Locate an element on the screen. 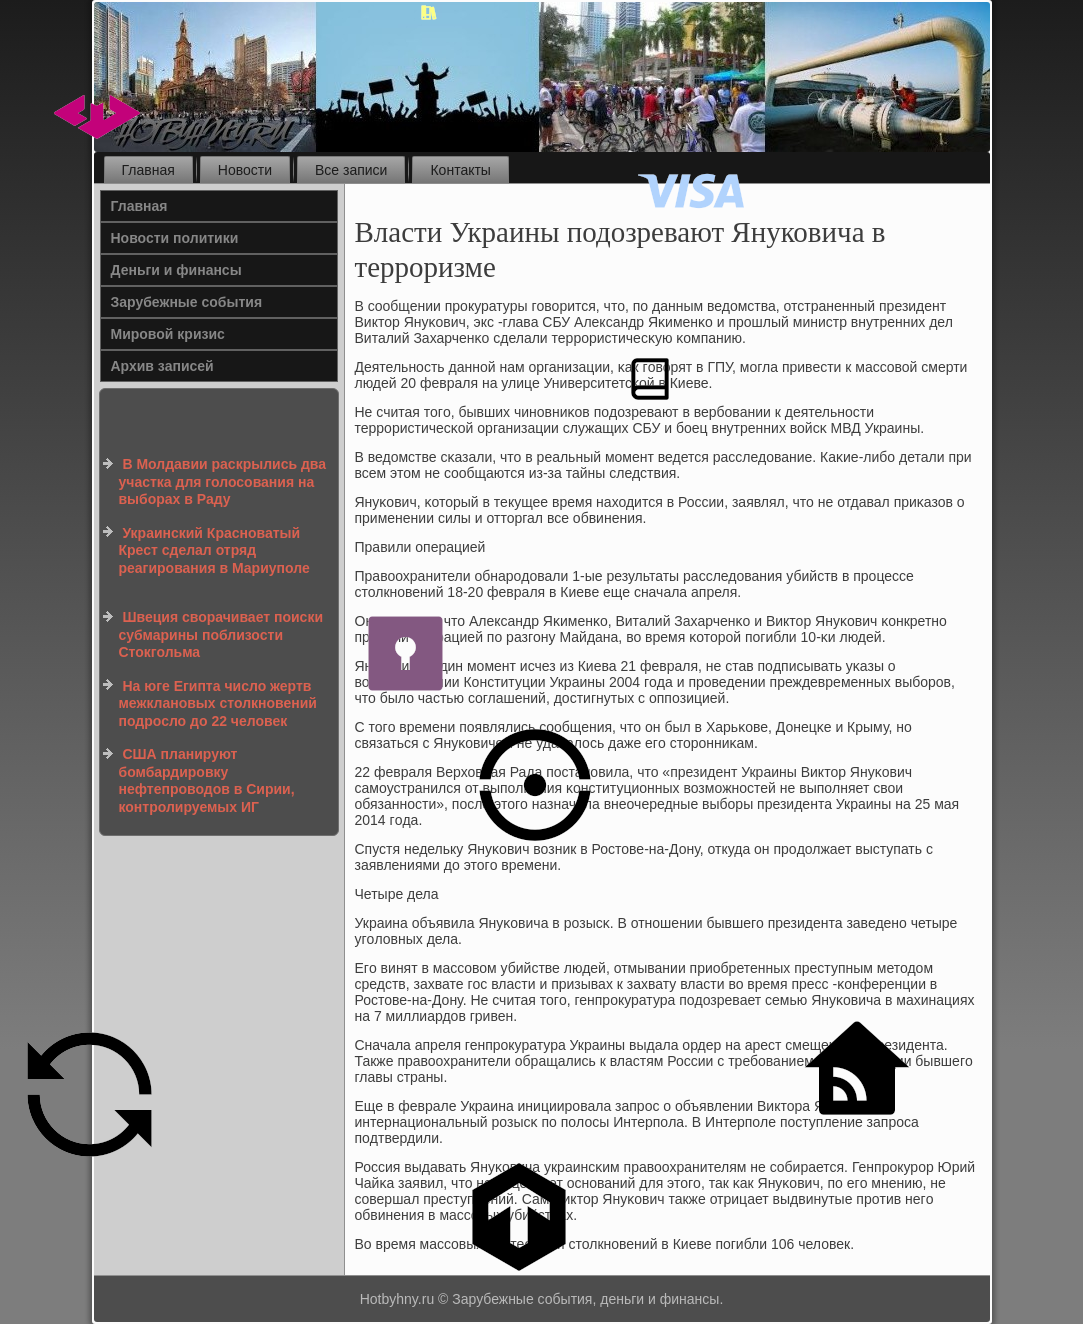  undo or revert to previous state is located at coordinates (89, 1094).